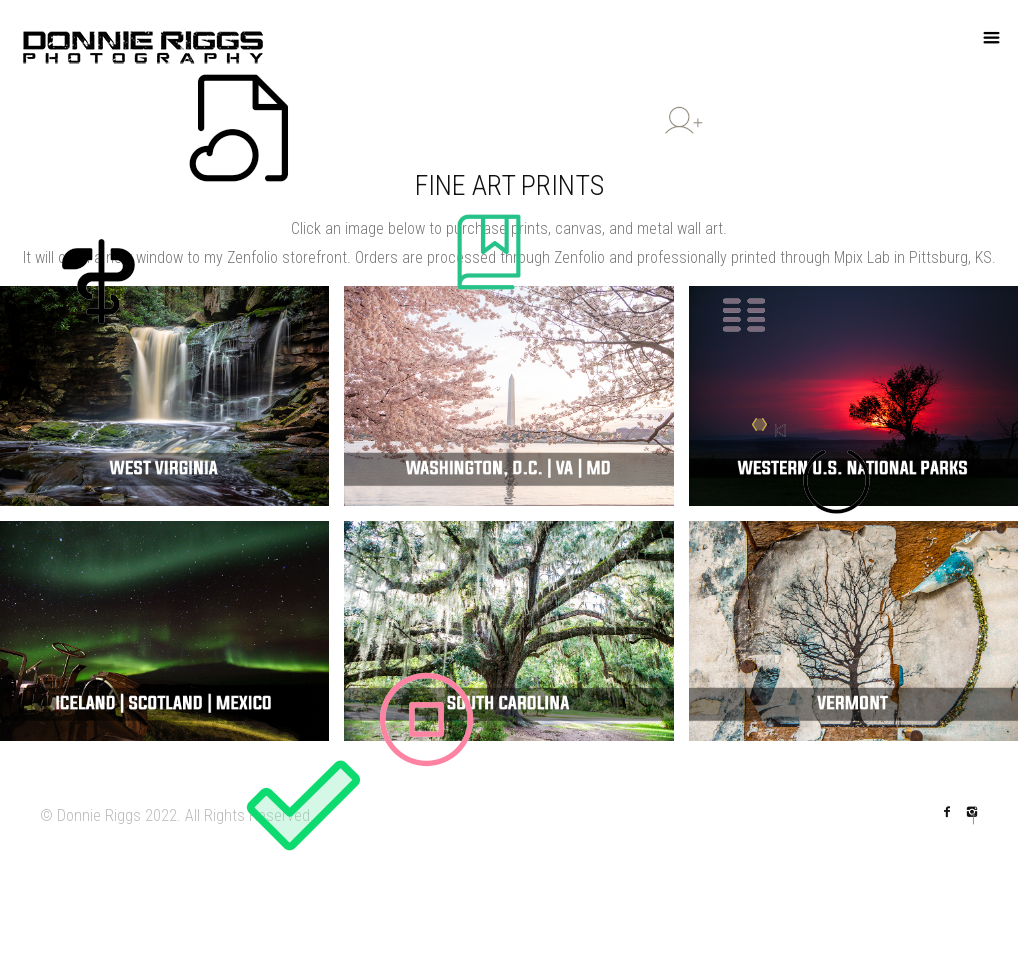  Describe the element at coordinates (744, 315) in the screenshot. I see `switch to column view layout` at that location.